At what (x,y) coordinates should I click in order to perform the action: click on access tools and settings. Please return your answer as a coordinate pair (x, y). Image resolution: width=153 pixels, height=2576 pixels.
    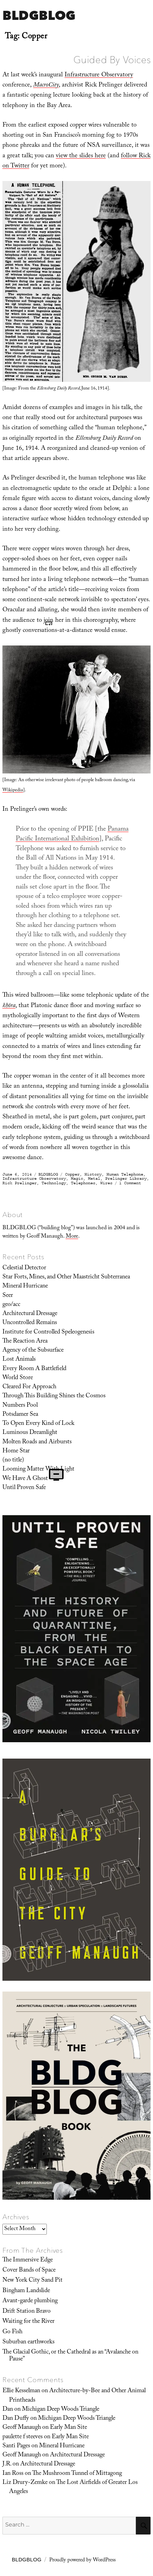
    Looking at the image, I should click on (106, 241).